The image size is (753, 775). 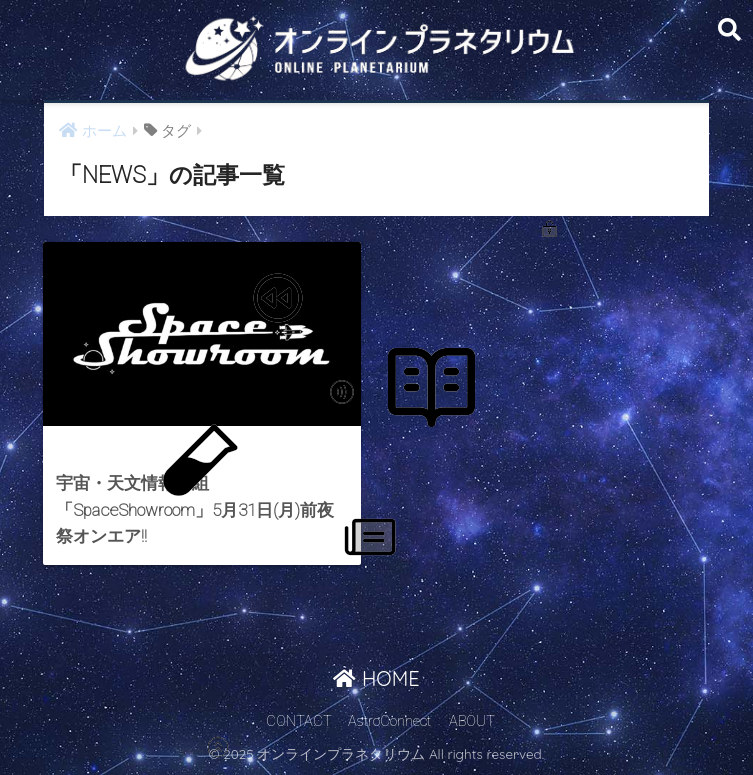 What do you see at coordinates (278, 298) in the screenshot?
I see `rewind or skip backward in media playback` at bounding box center [278, 298].